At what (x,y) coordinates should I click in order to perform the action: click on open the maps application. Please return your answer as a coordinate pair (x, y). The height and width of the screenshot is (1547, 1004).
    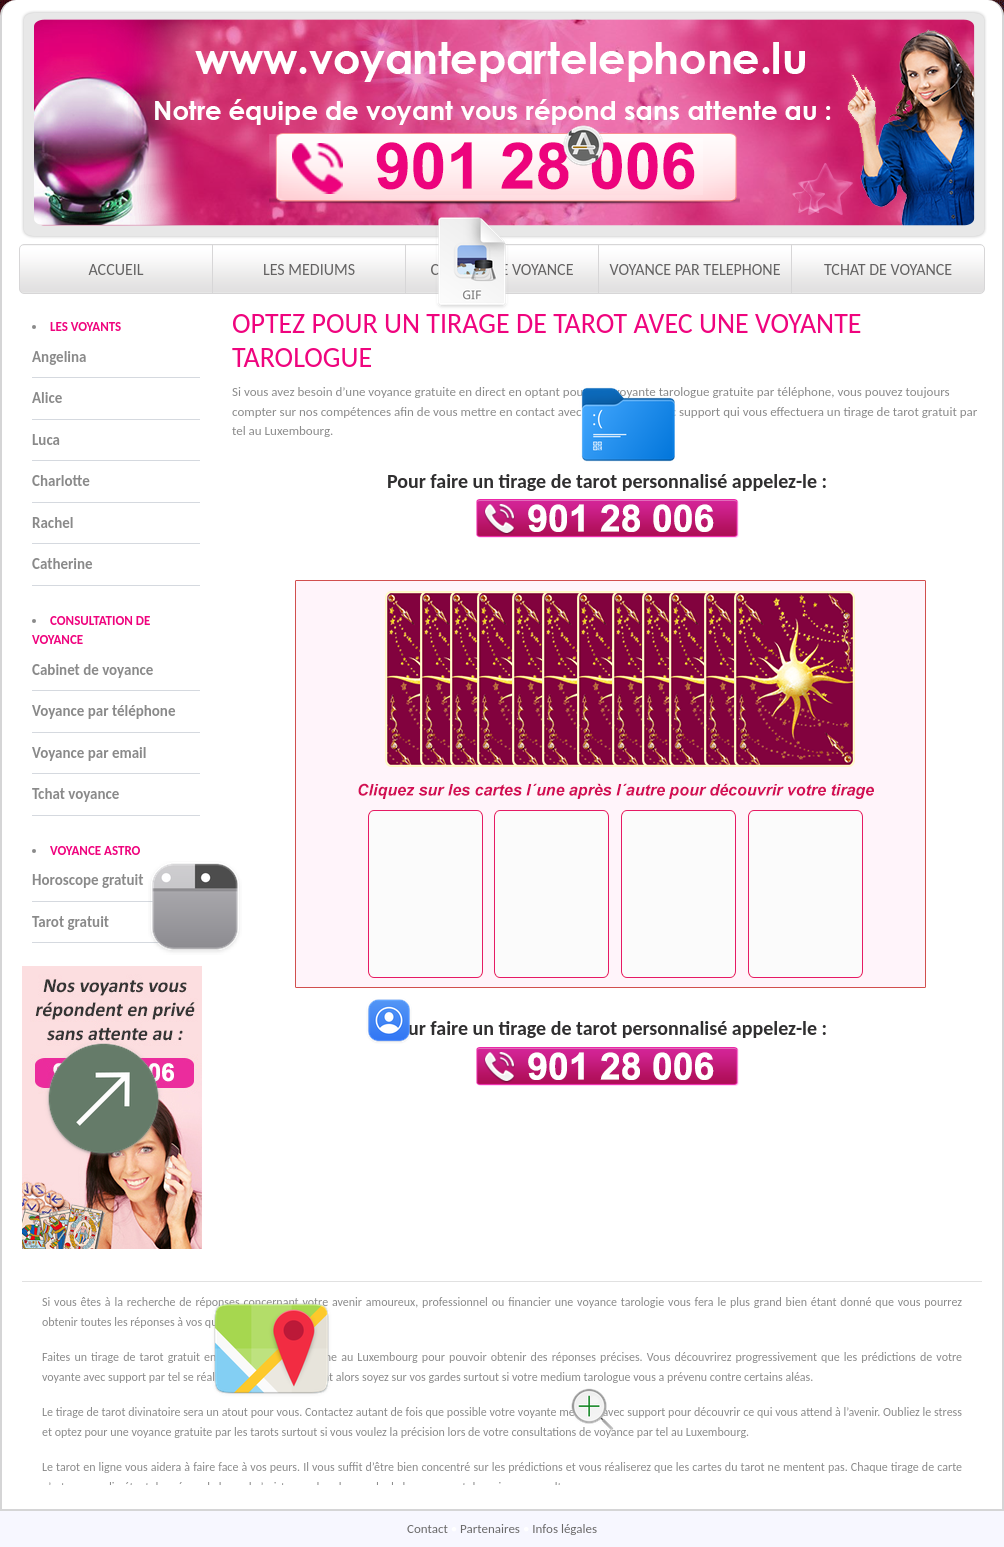
    Looking at the image, I should click on (271, 1348).